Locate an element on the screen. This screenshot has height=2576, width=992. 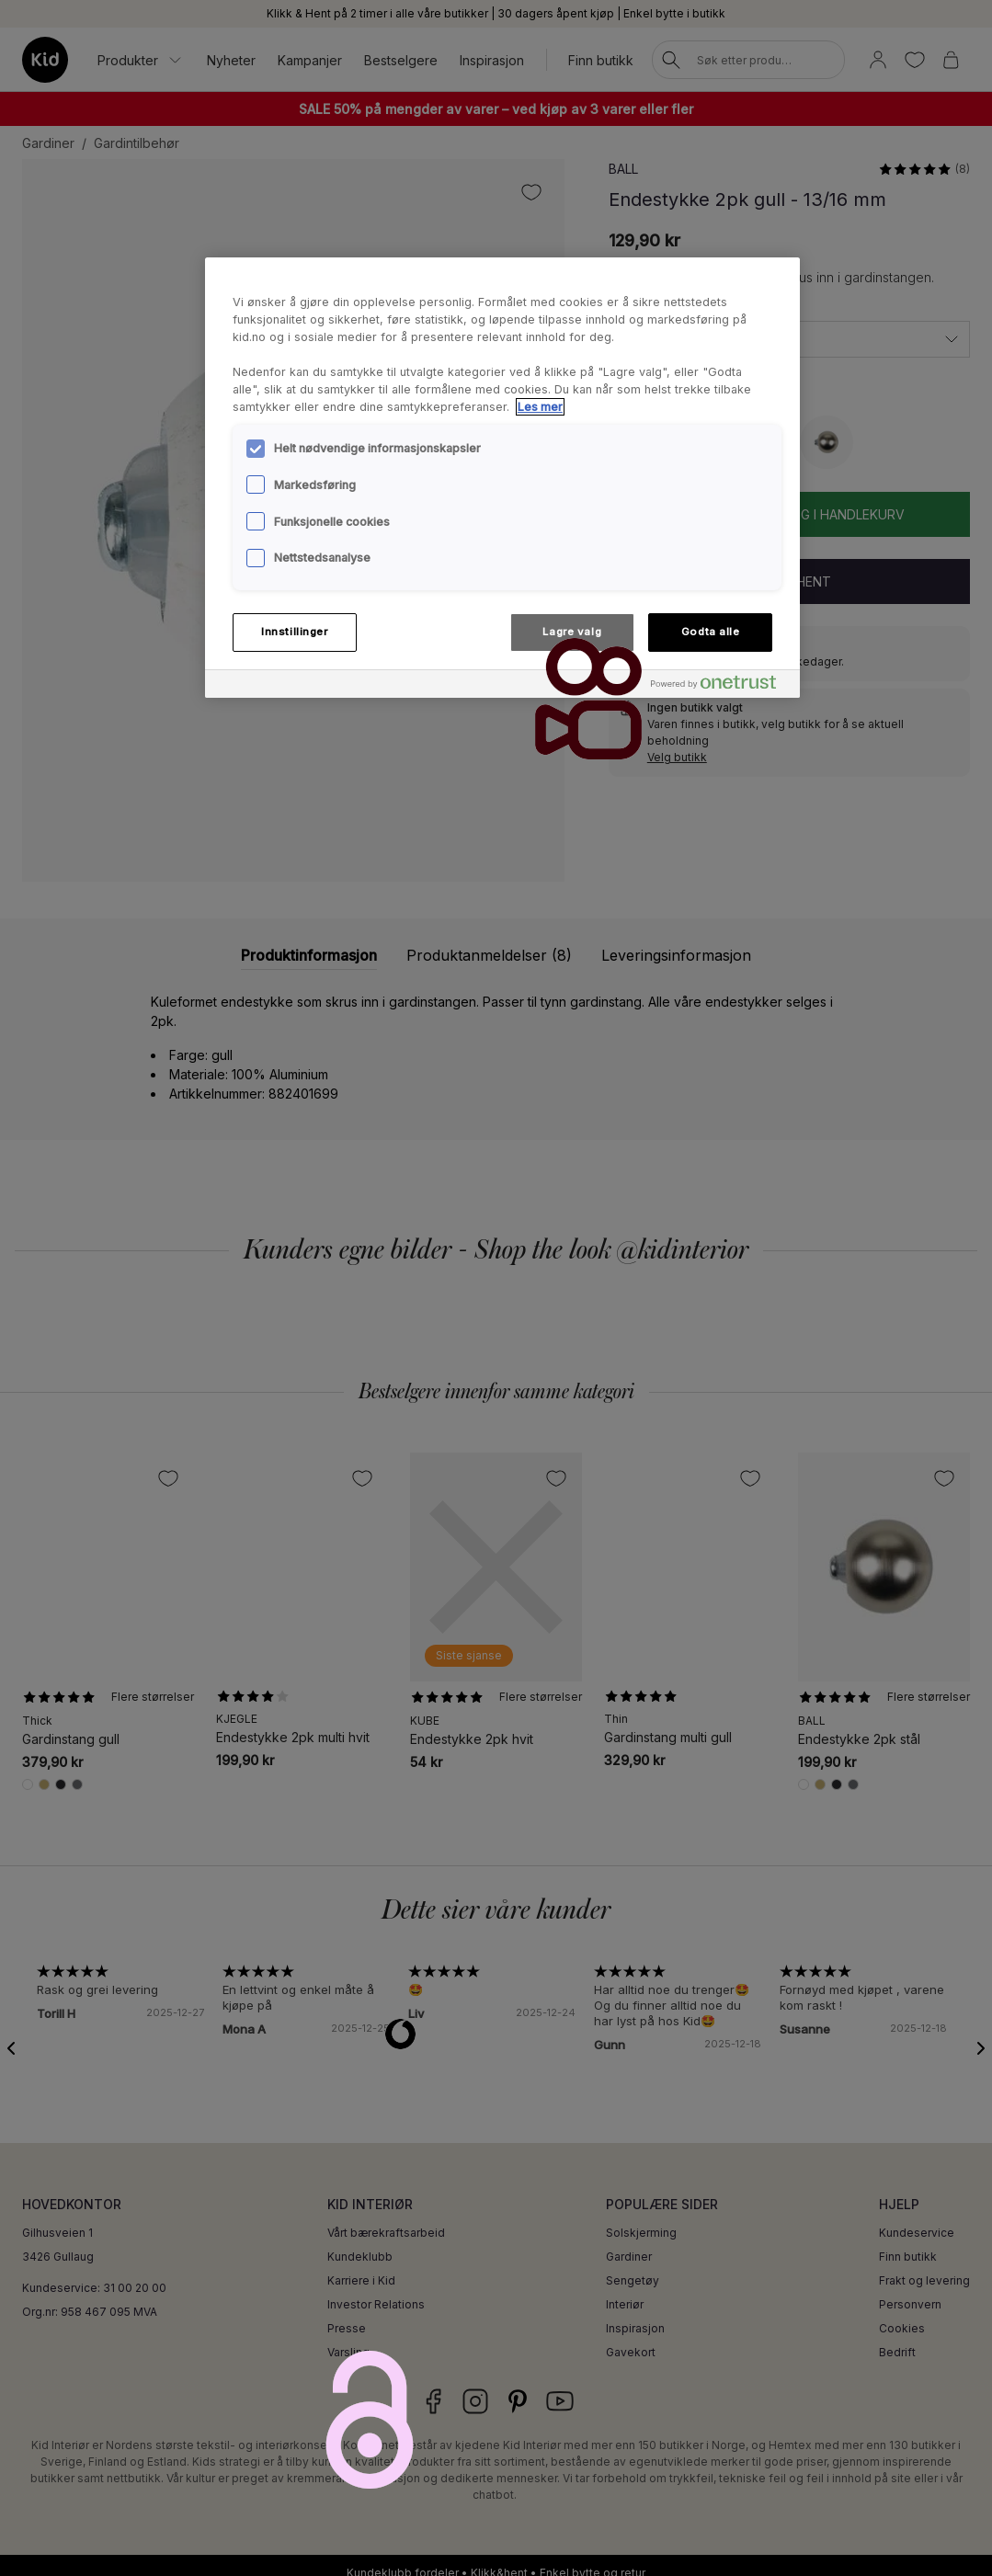
indicates open access content available without subscription is located at coordinates (370, 2420).